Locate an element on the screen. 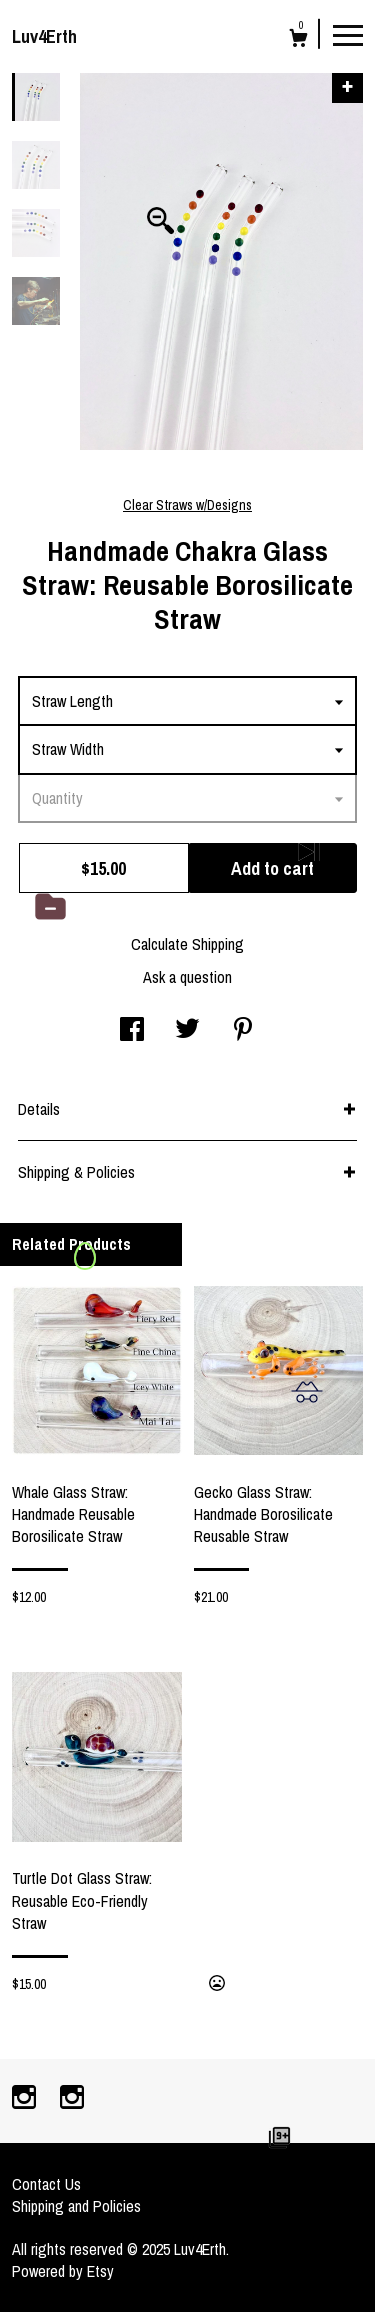  enable incognito or private browsing mode is located at coordinates (307, 1392).